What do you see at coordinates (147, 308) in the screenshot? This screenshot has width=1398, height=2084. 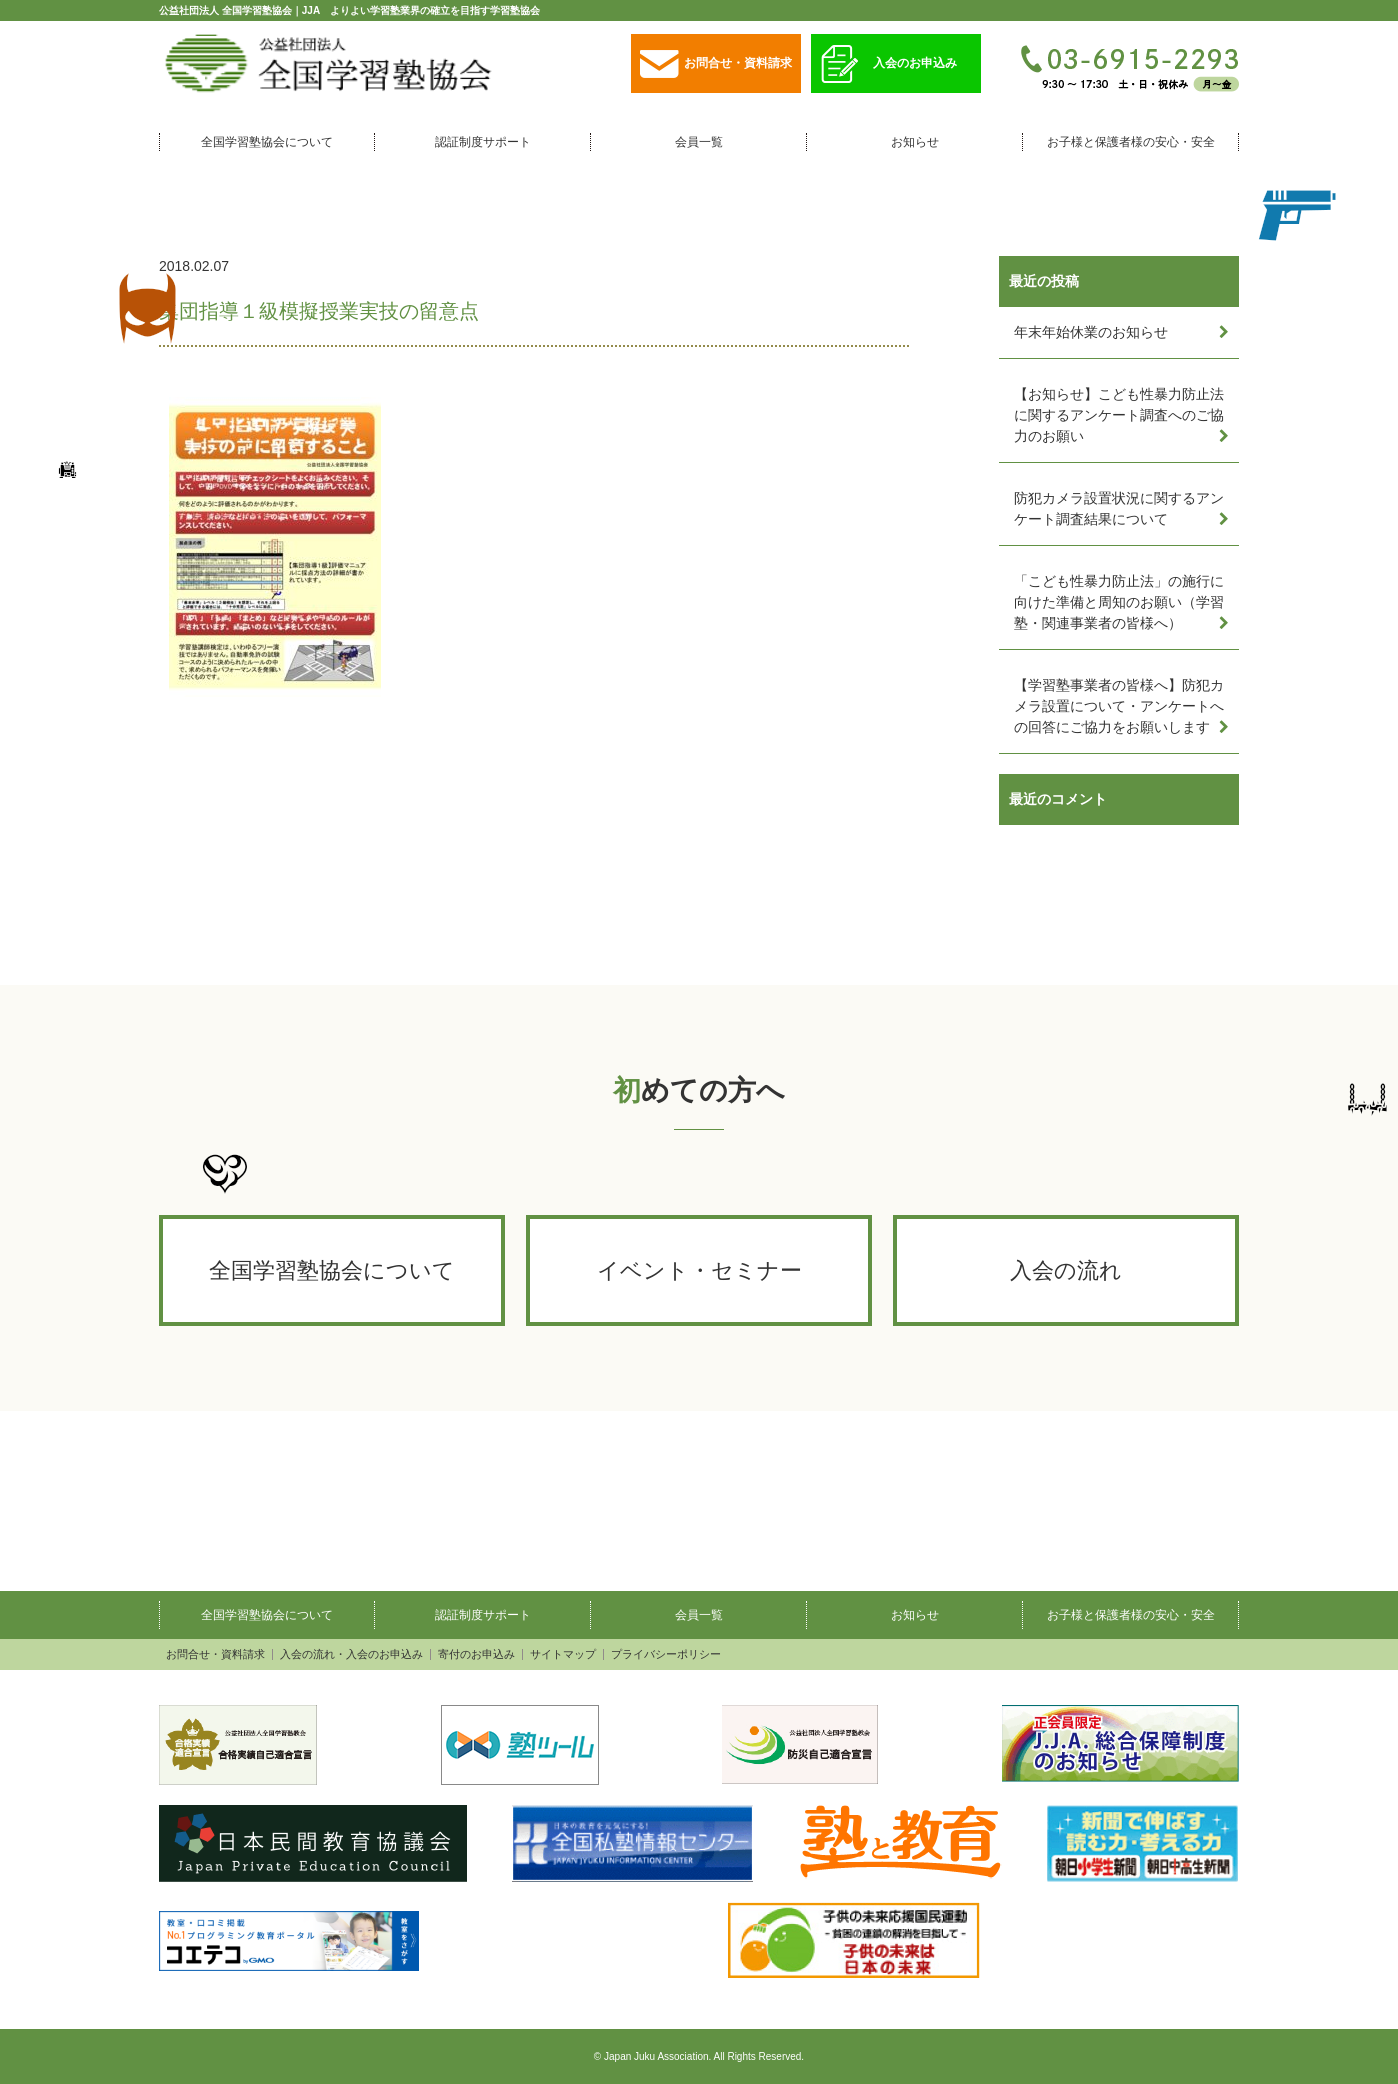 I see `select batman or superhero character` at bounding box center [147, 308].